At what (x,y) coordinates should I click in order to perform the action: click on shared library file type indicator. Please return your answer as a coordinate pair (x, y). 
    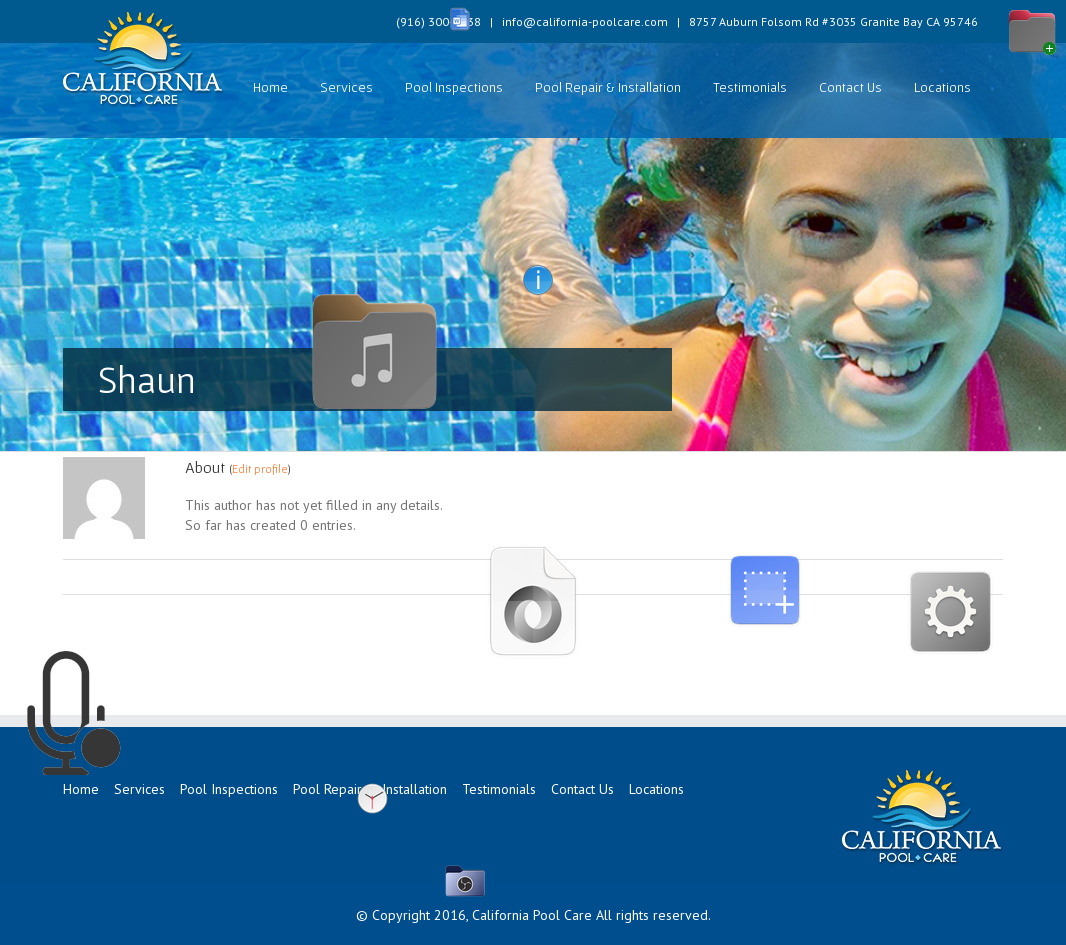
    Looking at the image, I should click on (950, 611).